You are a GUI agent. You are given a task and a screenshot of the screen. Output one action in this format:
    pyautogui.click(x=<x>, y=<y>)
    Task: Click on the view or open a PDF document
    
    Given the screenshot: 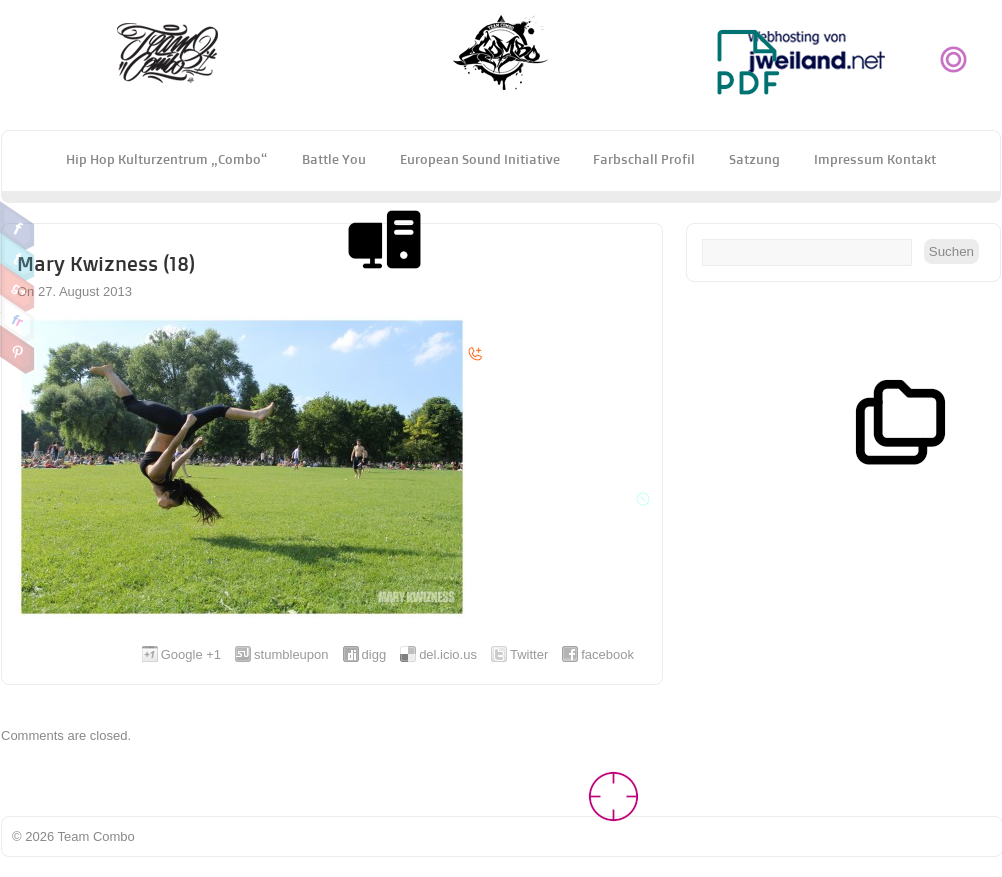 What is the action you would take?
    pyautogui.click(x=747, y=65)
    